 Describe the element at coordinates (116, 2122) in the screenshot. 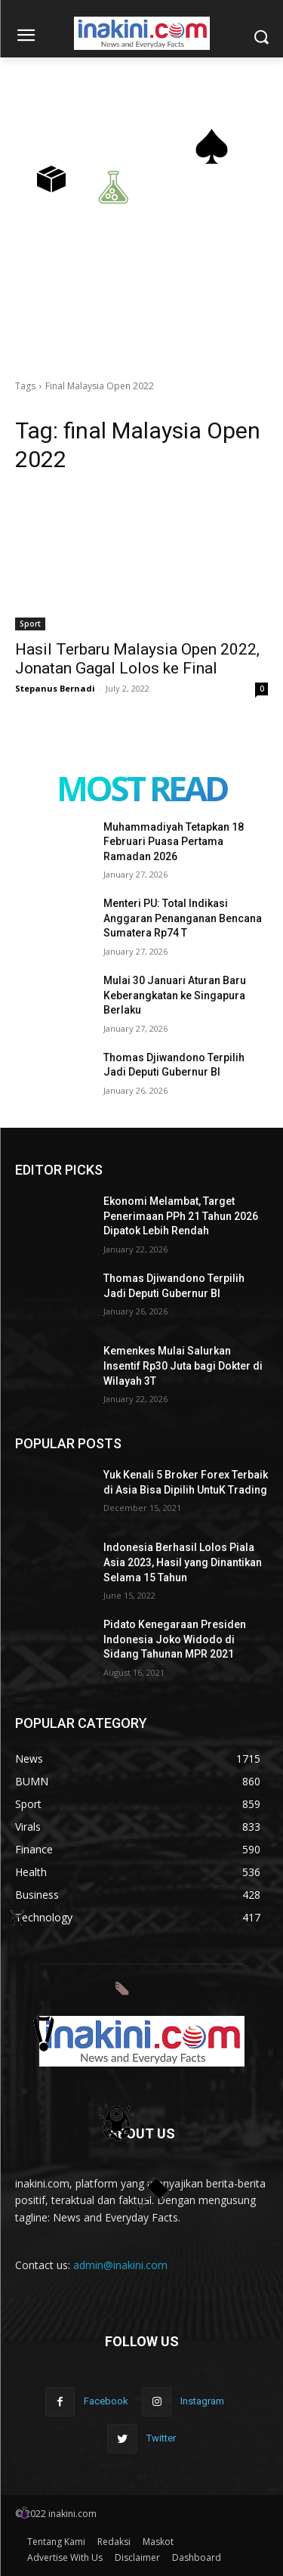

I see `a cosmic or celestial themed collectible item` at that location.